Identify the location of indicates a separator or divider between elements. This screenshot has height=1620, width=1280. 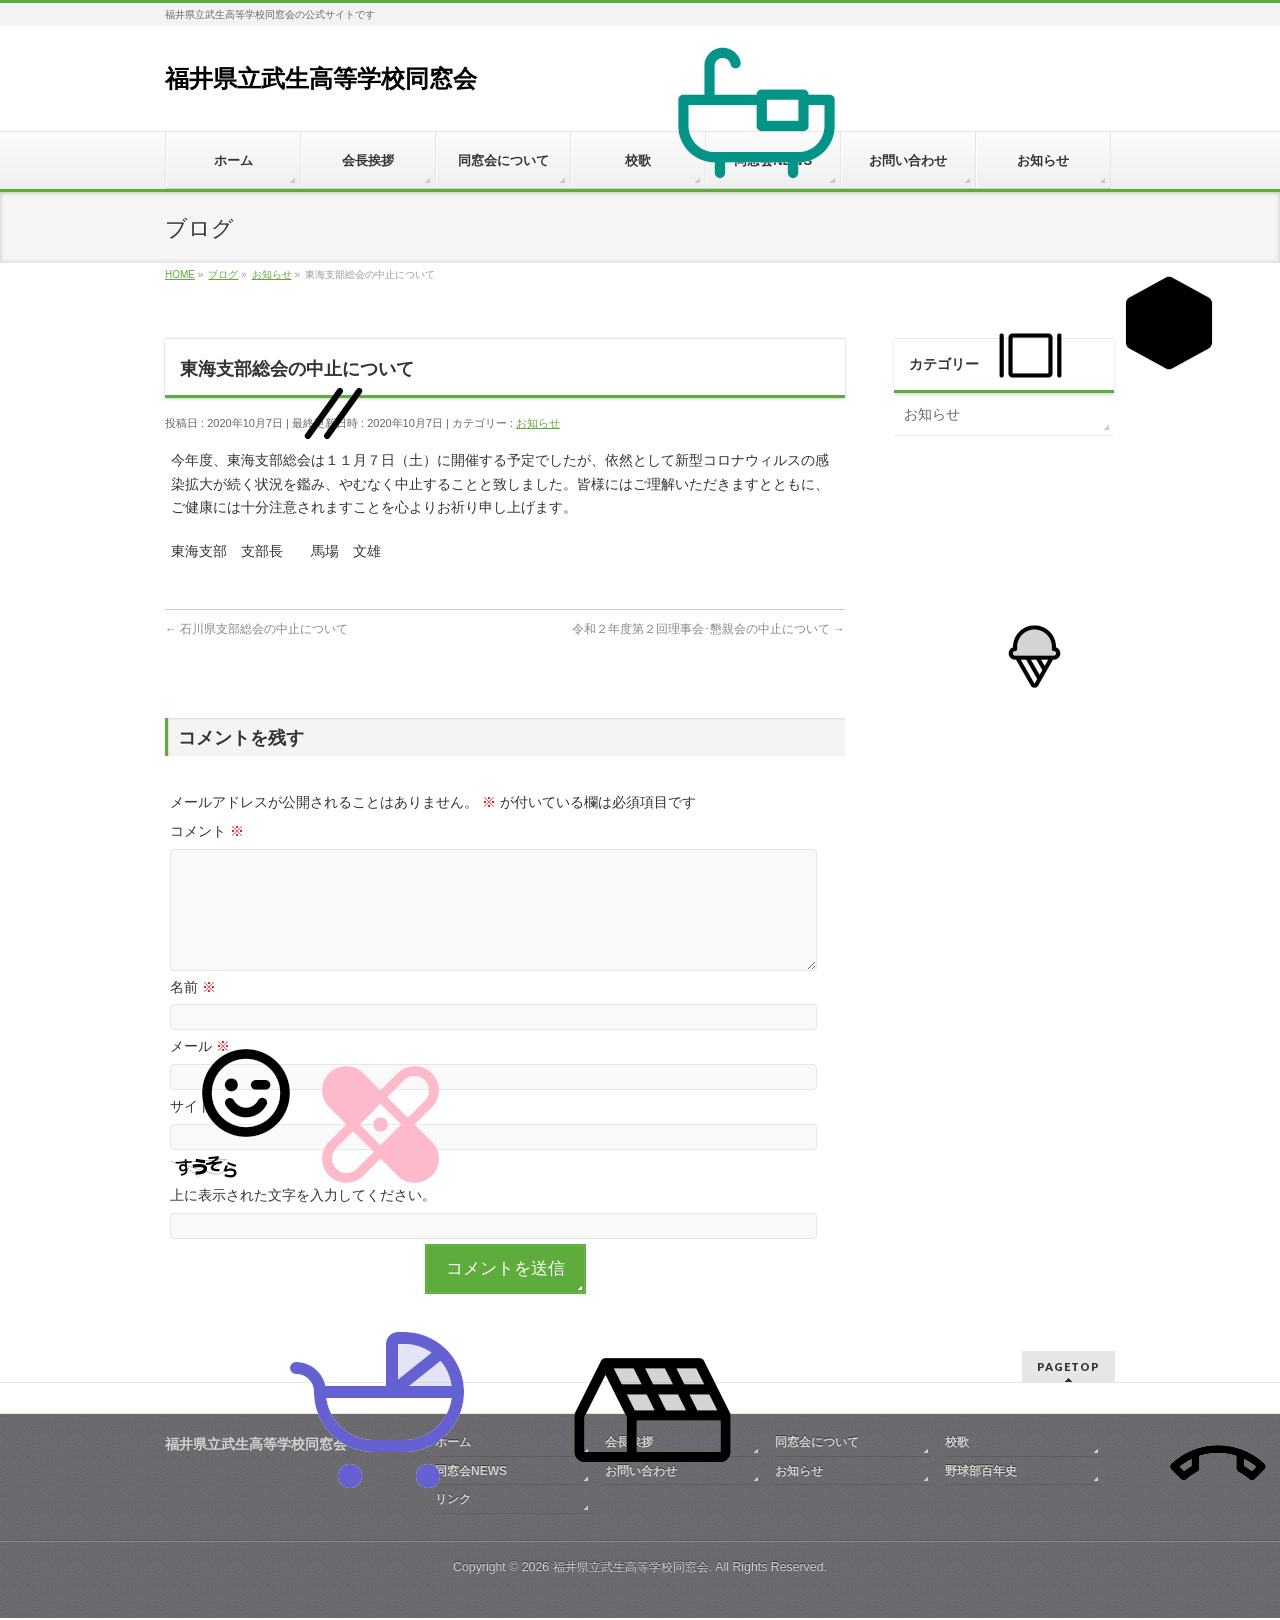
(333, 413).